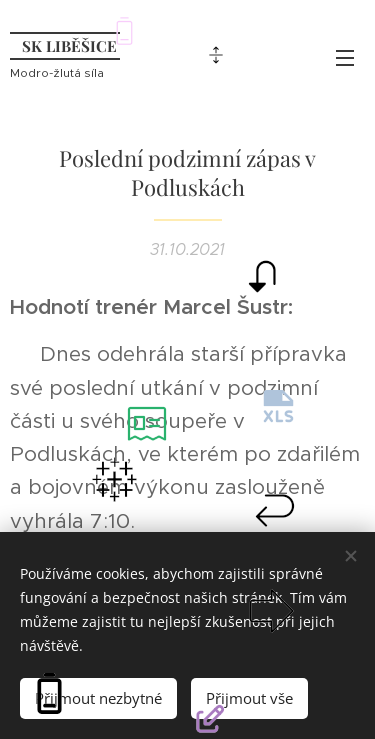 The image size is (375, 739). Describe the element at coordinates (209, 719) in the screenshot. I see `edit this item` at that location.